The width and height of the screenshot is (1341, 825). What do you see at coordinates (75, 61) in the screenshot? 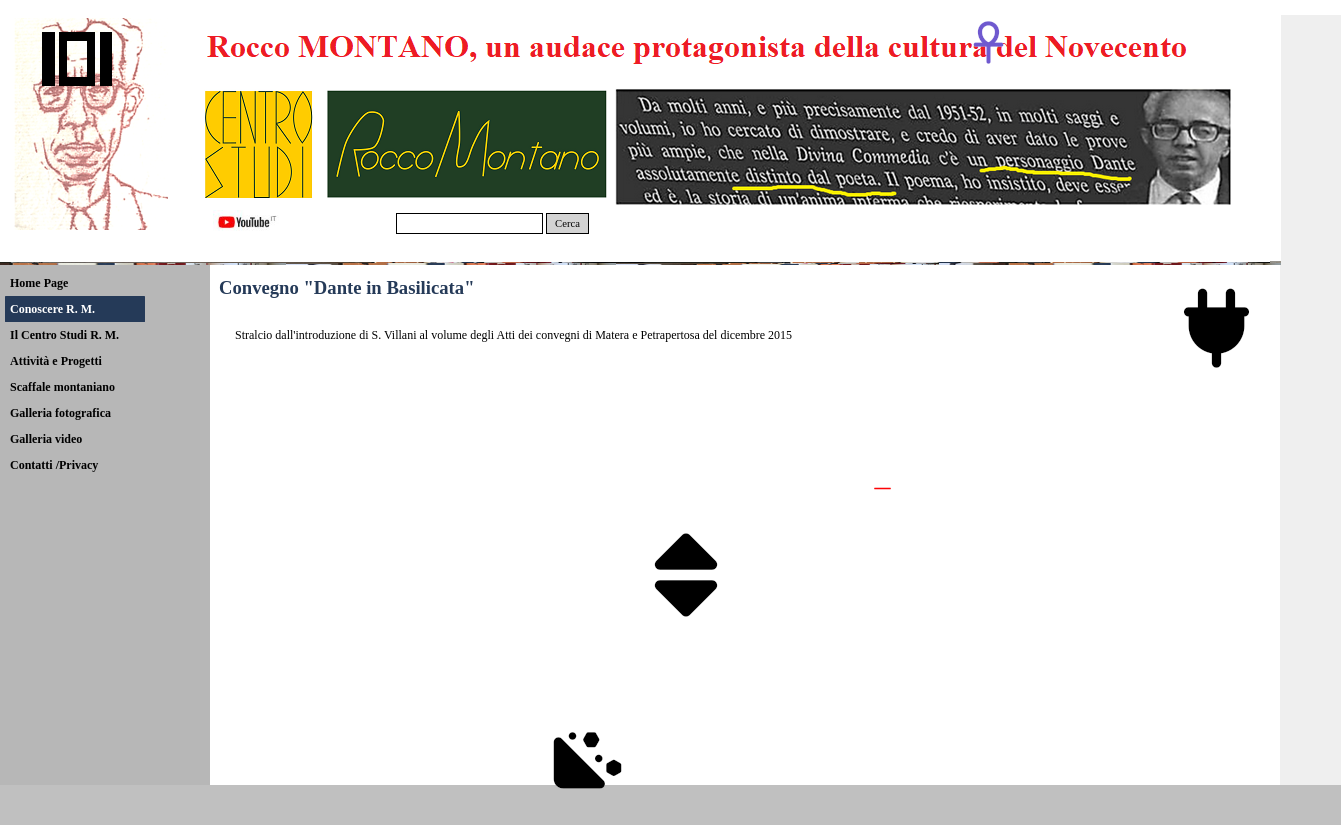
I see `switch to column or array view layout` at bounding box center [75, 61].